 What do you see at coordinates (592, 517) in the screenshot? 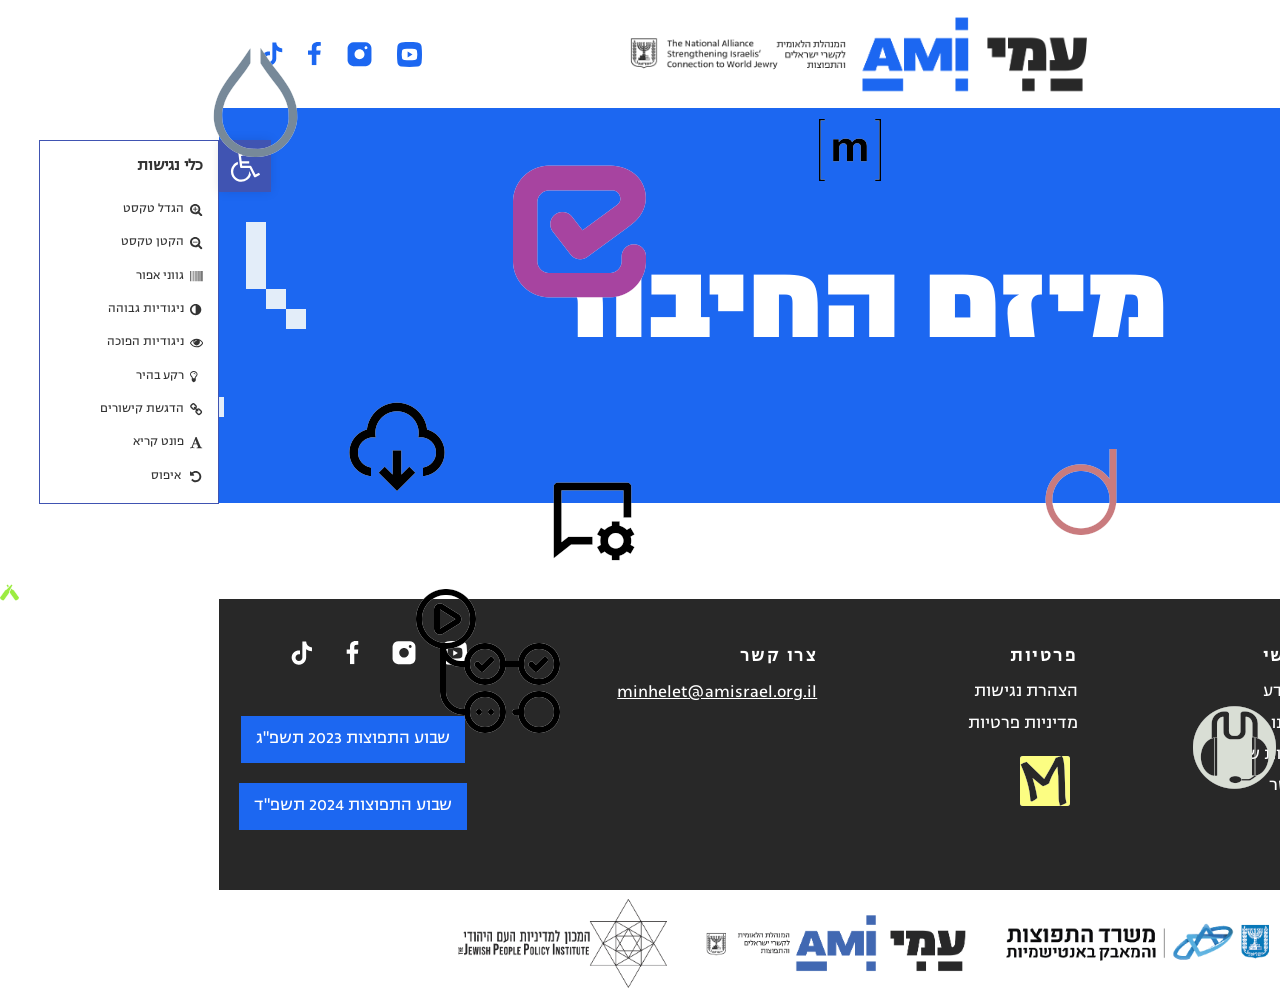
I see `open chat settings` at bounding box center [592, 517].